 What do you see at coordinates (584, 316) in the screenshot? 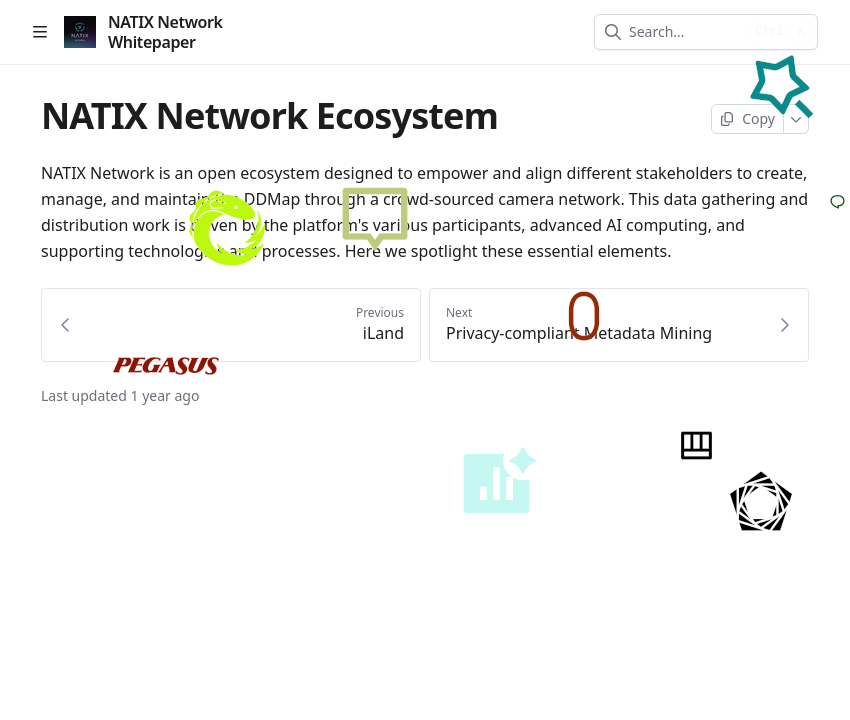
I see `indicates zero items or empty count` at bounding box center [584, 316].